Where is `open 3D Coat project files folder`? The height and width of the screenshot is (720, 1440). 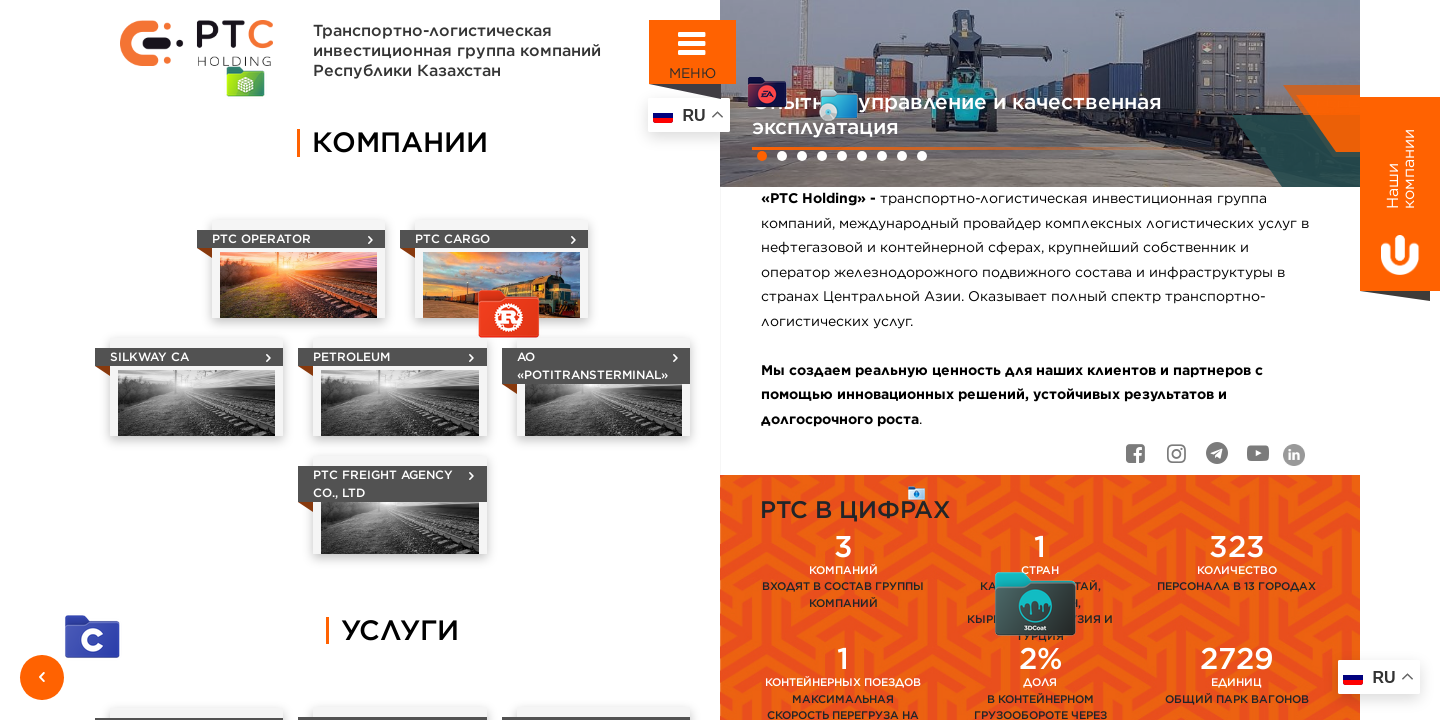 open 3D Coat project files folder is located at coordinates (1035, 606).